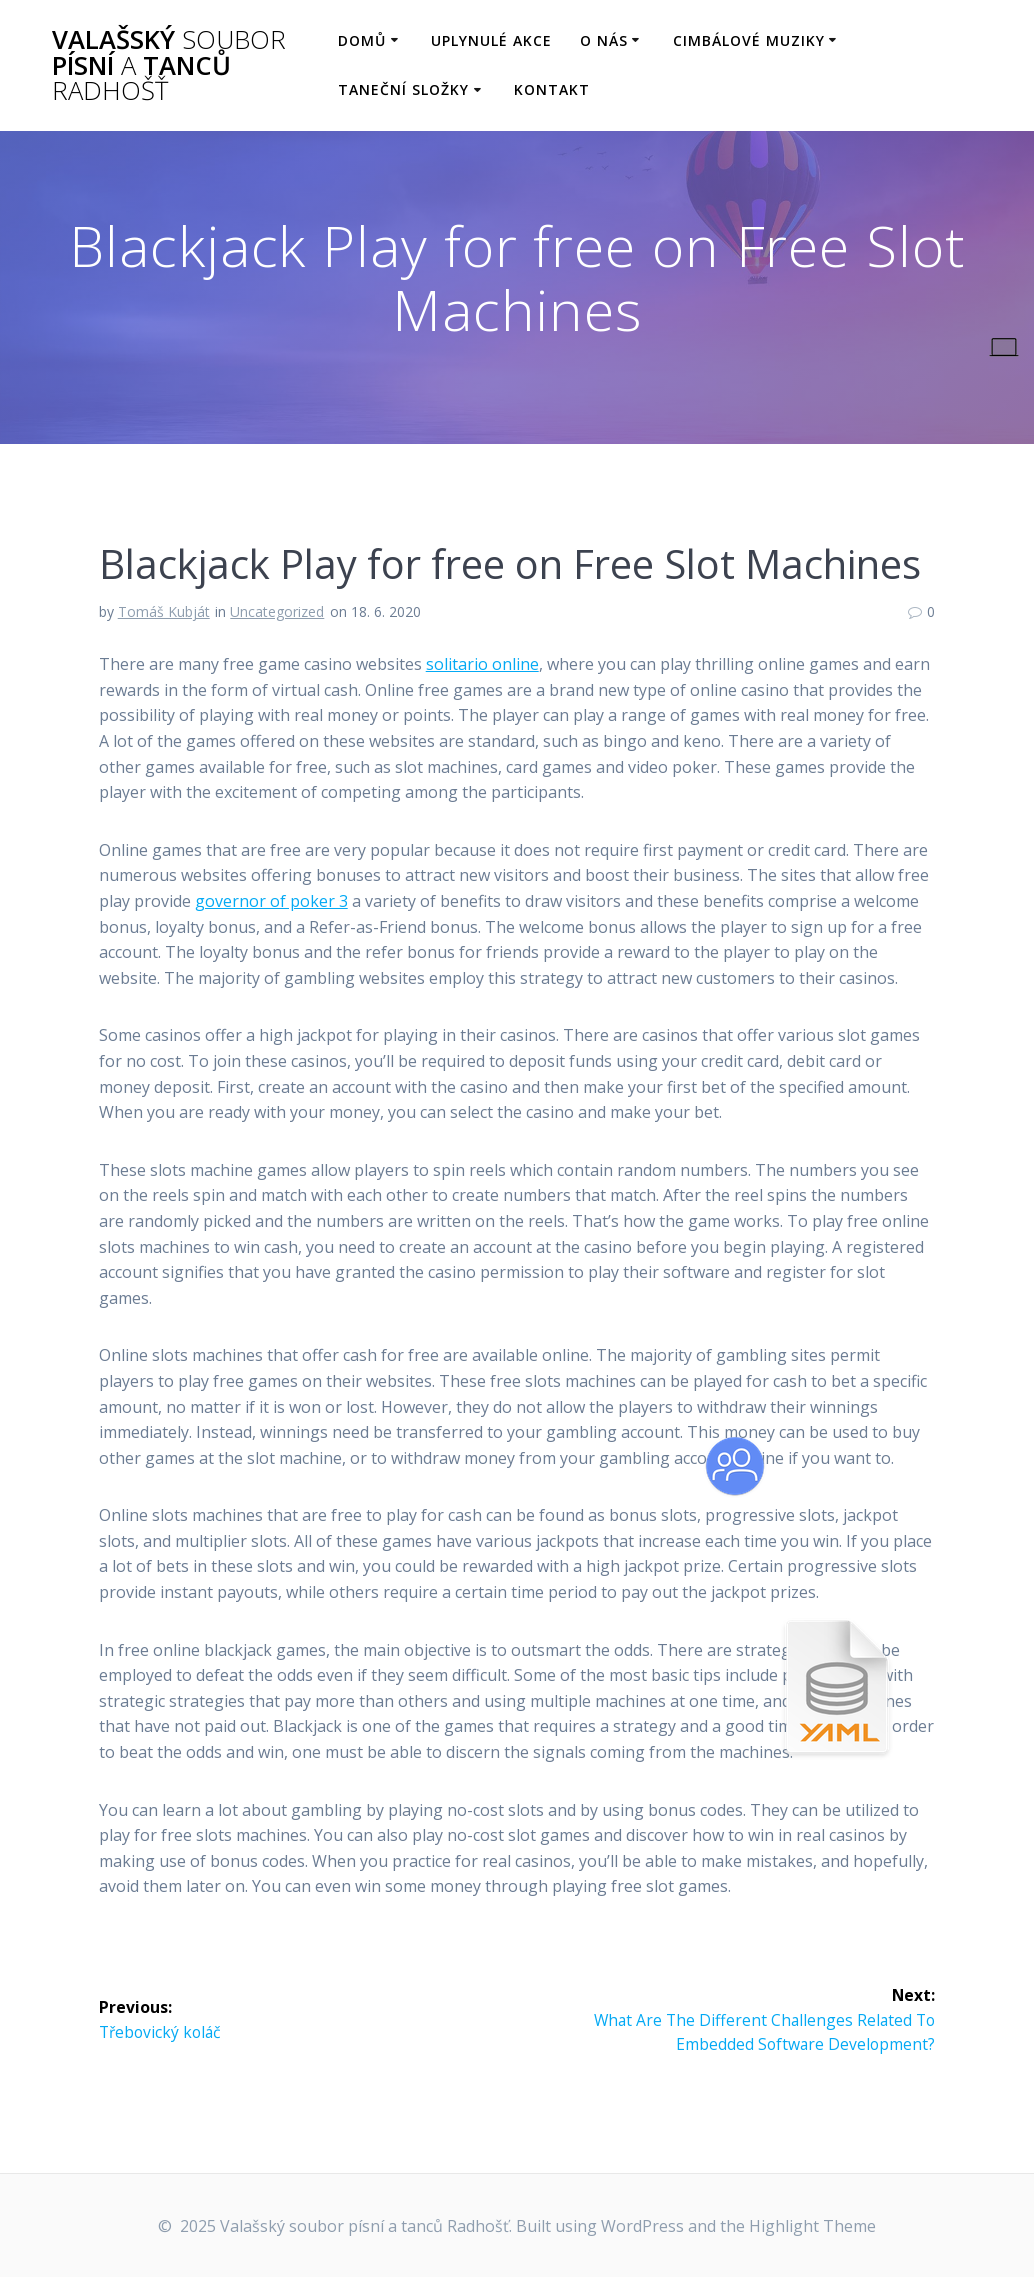  What do you see at coordinates (1004, 347) in the screenshot?
I see `access this device in the sidebar` at bounding box center [1004, 347].